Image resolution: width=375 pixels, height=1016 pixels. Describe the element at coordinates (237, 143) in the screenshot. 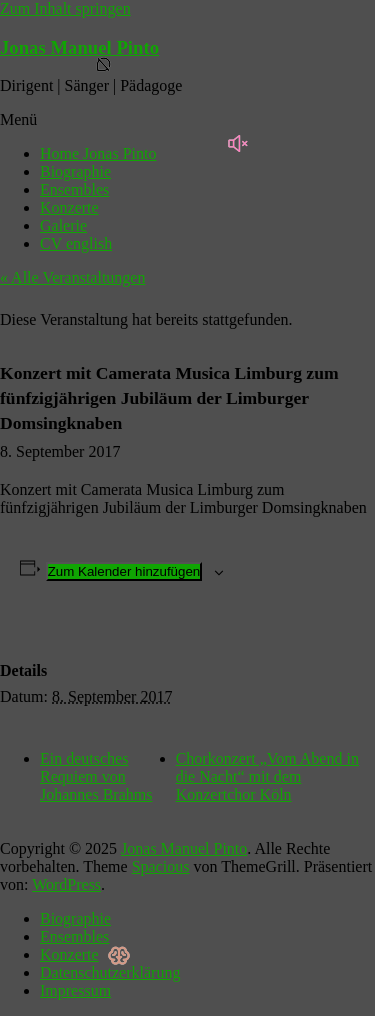

I see `mute audio or sound` at that location.